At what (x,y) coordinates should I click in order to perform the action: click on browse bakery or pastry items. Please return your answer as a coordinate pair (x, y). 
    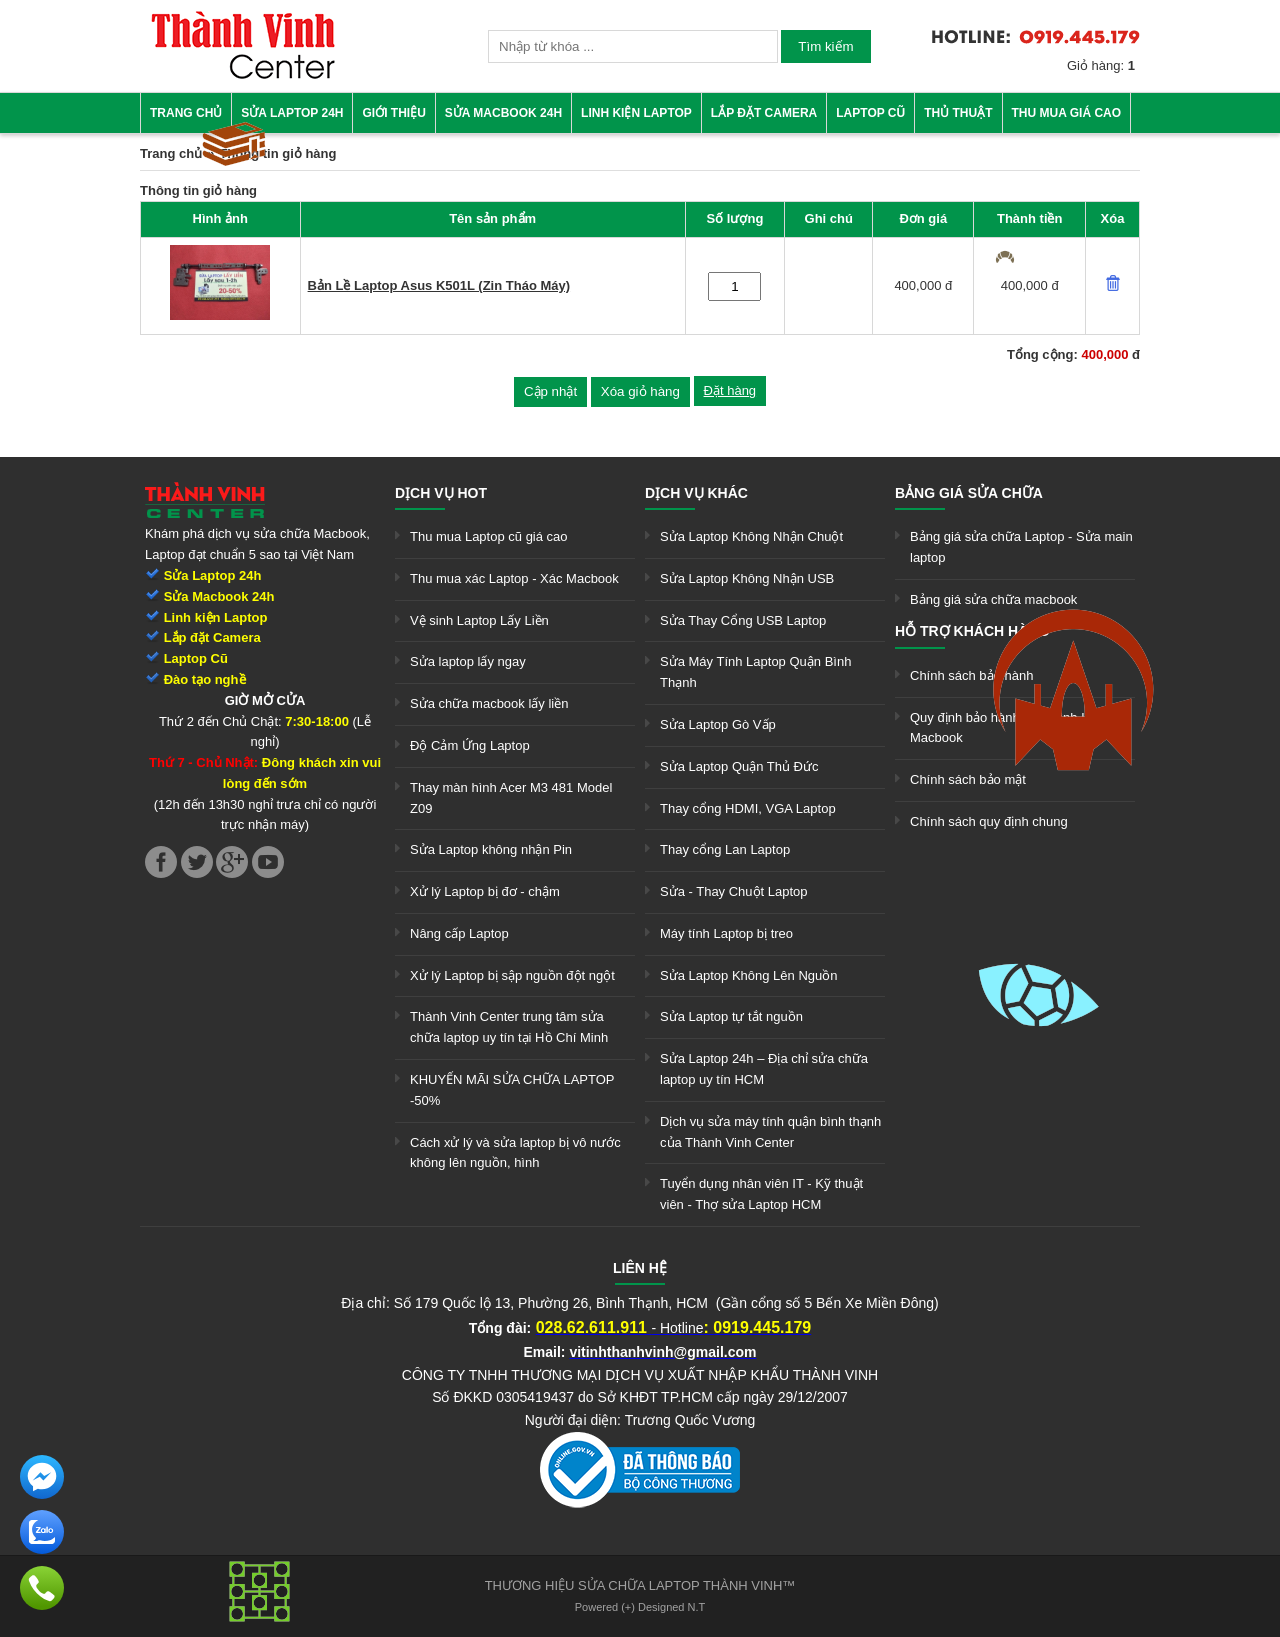
    Looking at the image, I should click on (1005, 257).